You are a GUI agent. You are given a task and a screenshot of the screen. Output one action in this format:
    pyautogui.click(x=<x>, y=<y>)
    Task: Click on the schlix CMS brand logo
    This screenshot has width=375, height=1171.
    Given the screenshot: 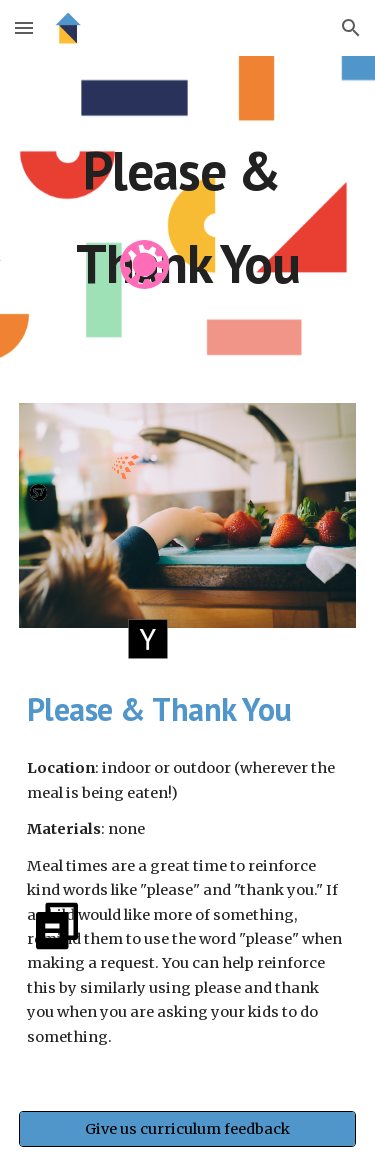 What is the action you would take?
    pyautogui.click(x=126, y=466)
    